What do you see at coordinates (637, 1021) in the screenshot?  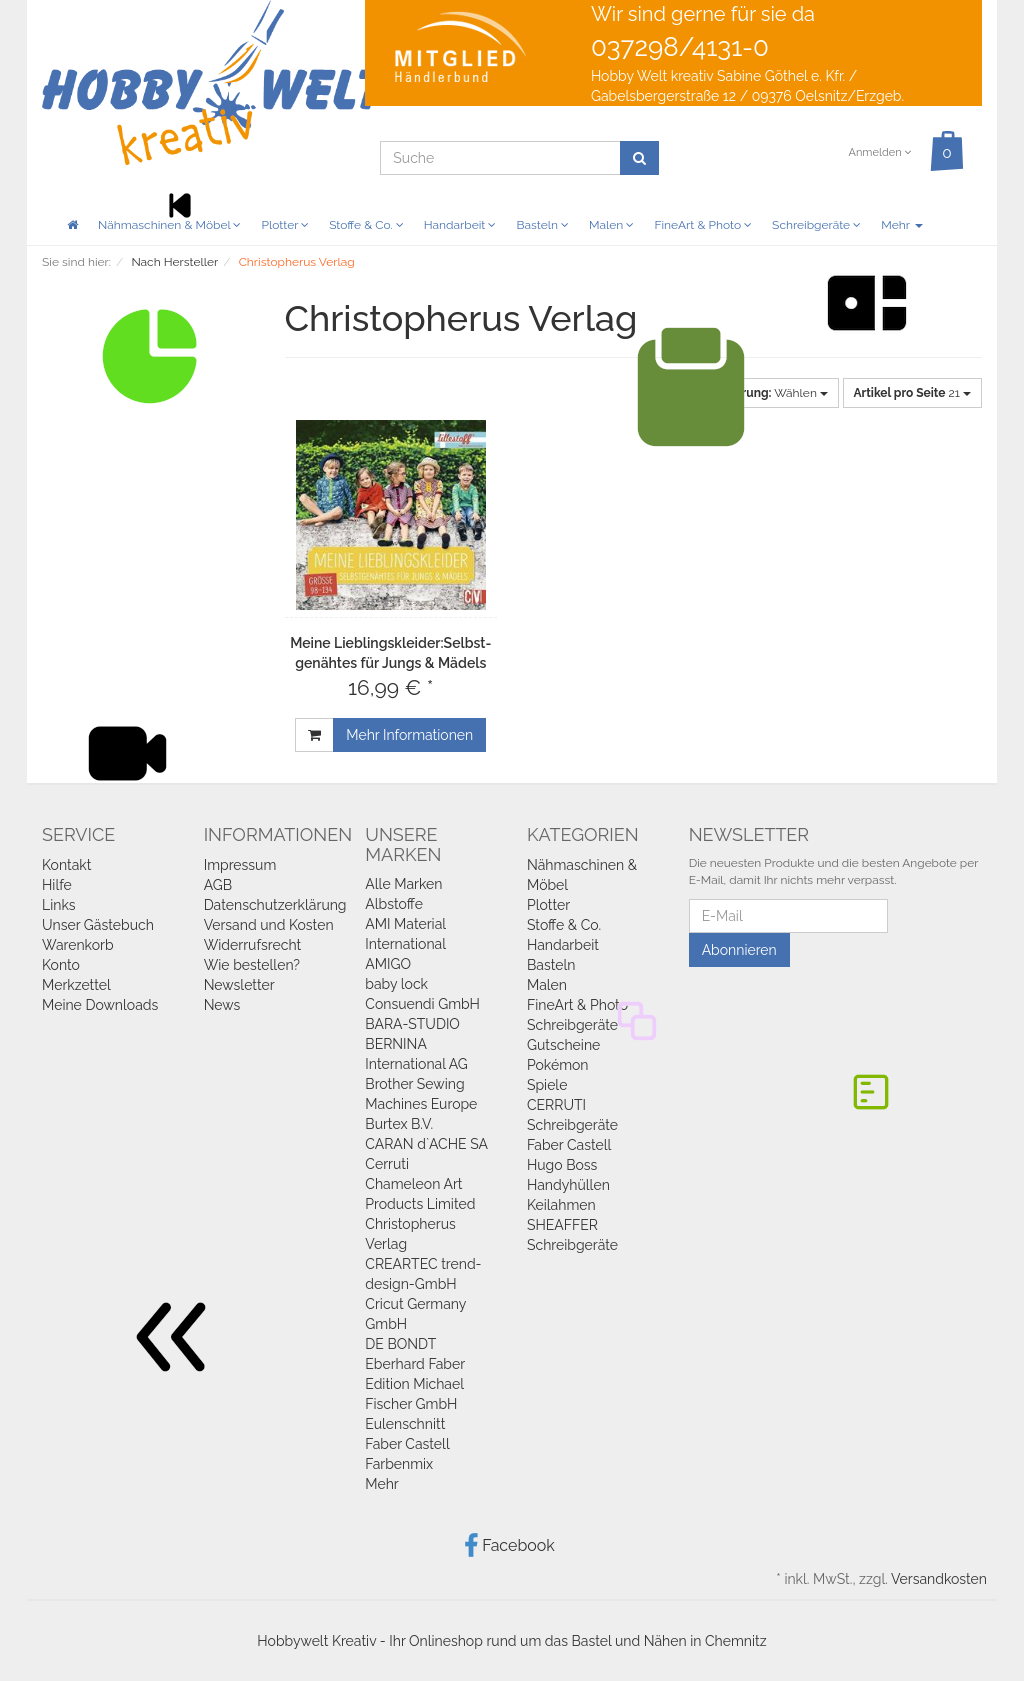 I see `copy to clipboard` at bounding box center [637, 1021].